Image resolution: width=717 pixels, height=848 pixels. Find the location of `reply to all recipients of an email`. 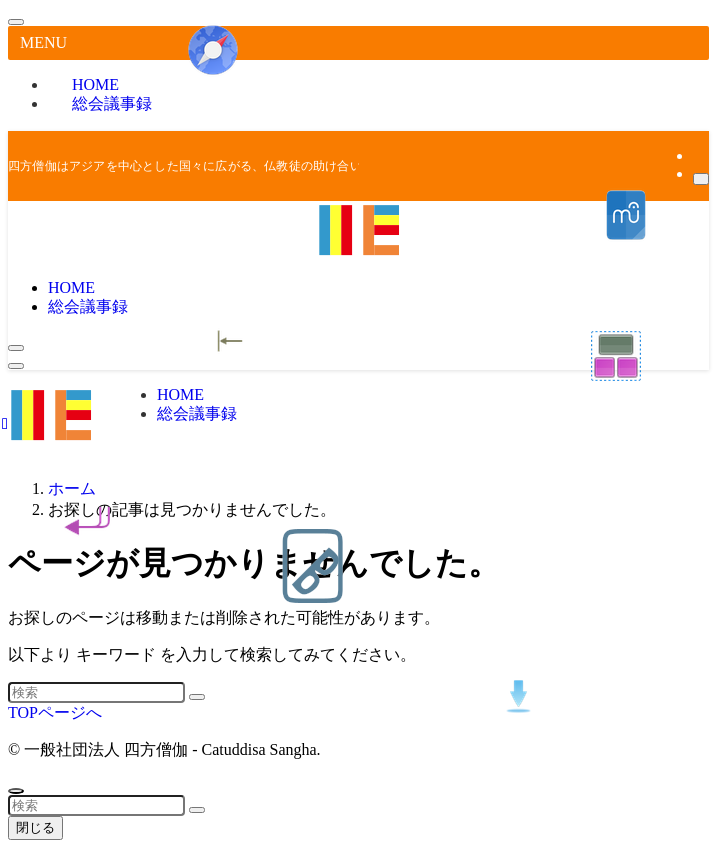

reply to all recipients of an email is located at coordinates (86, 517).